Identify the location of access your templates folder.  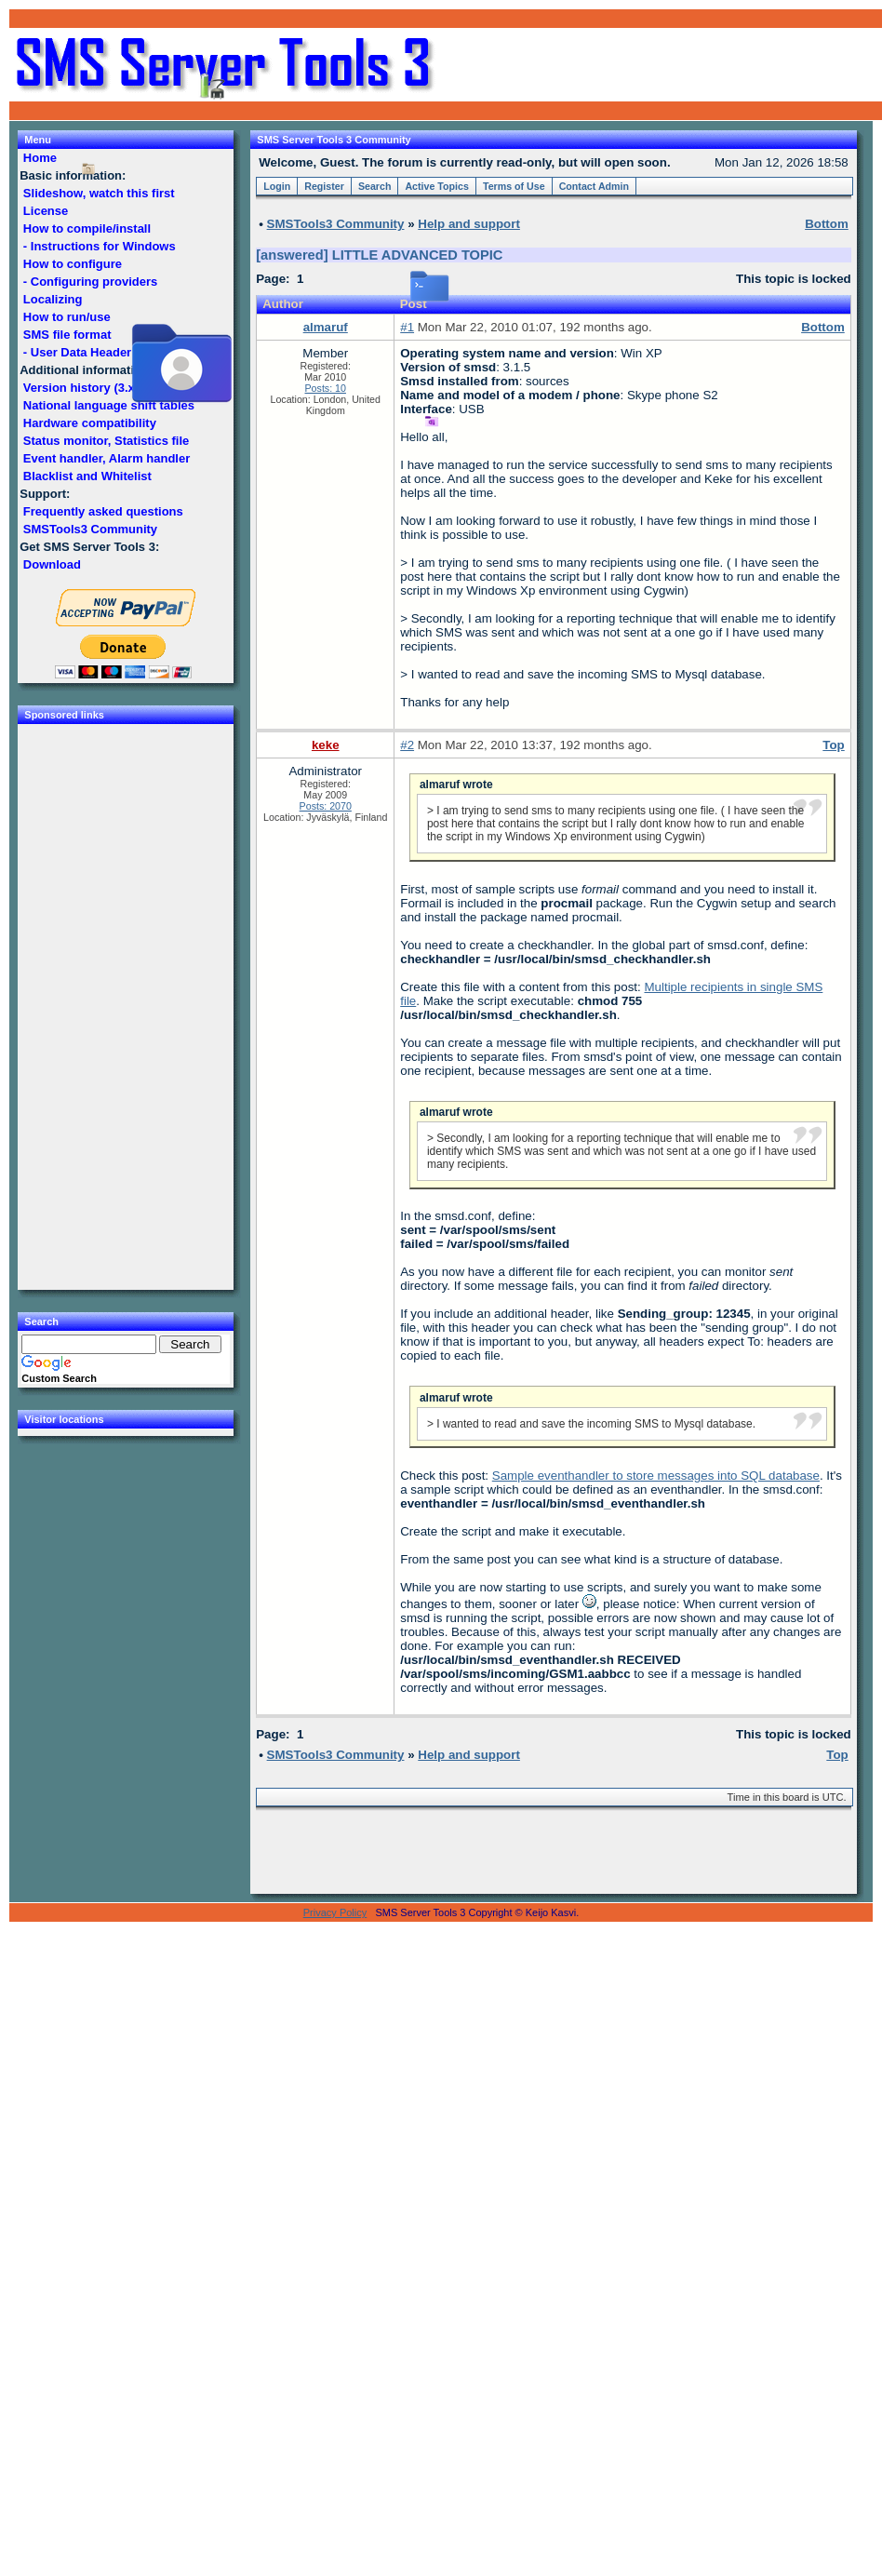
(88, 169).